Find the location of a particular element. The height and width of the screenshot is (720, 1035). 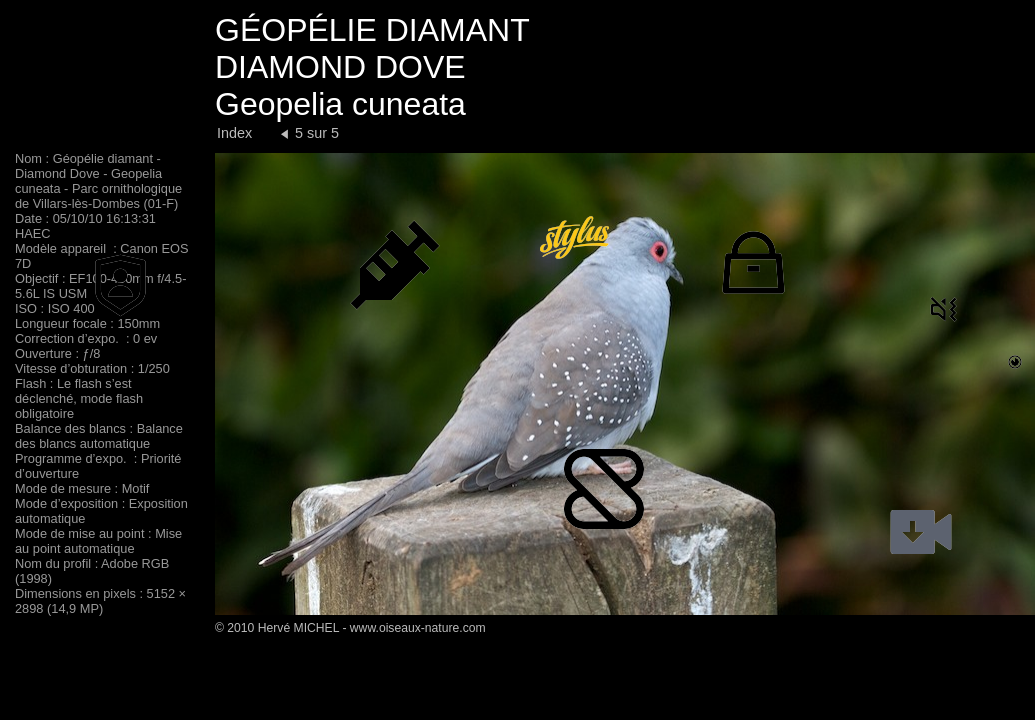

access user privacy and security settings is located at coordinates (120, 285).